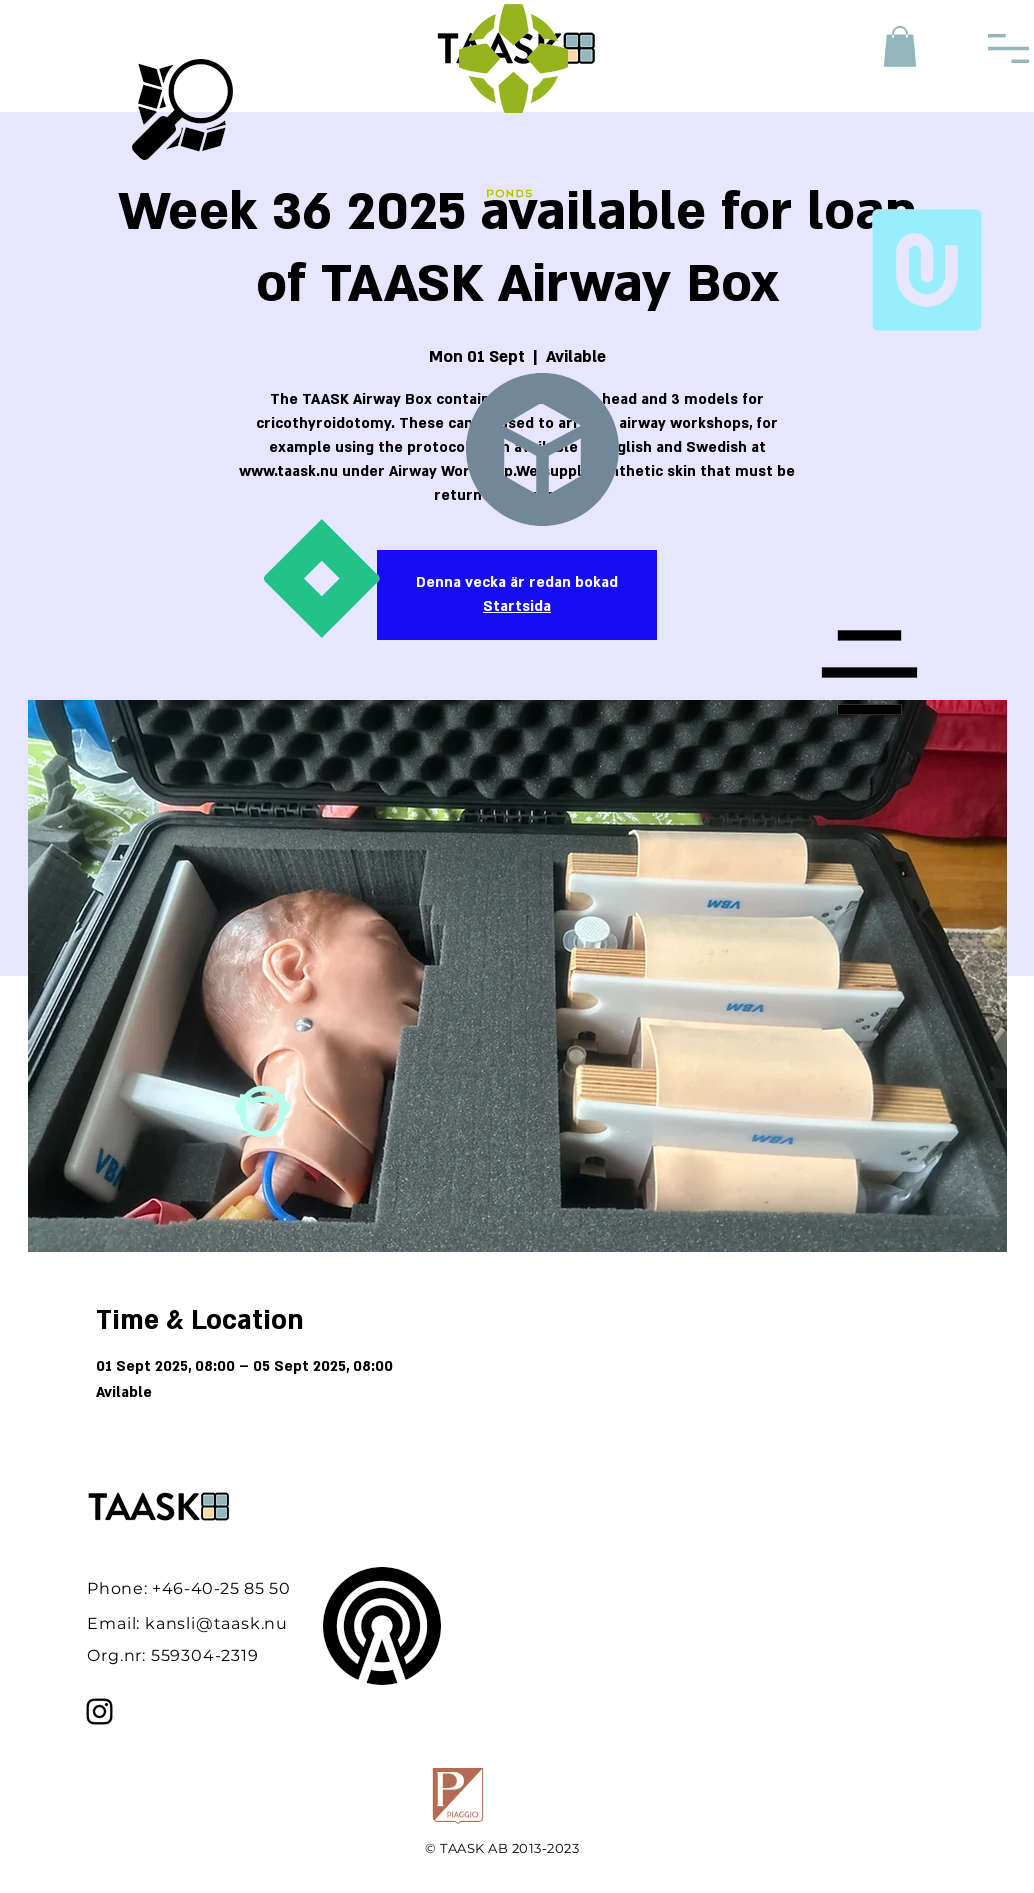  What do you see at coordinates (182, 109) in the screenshot?
I see `open OpenStreetMap application` at bounding box center [182, 109].